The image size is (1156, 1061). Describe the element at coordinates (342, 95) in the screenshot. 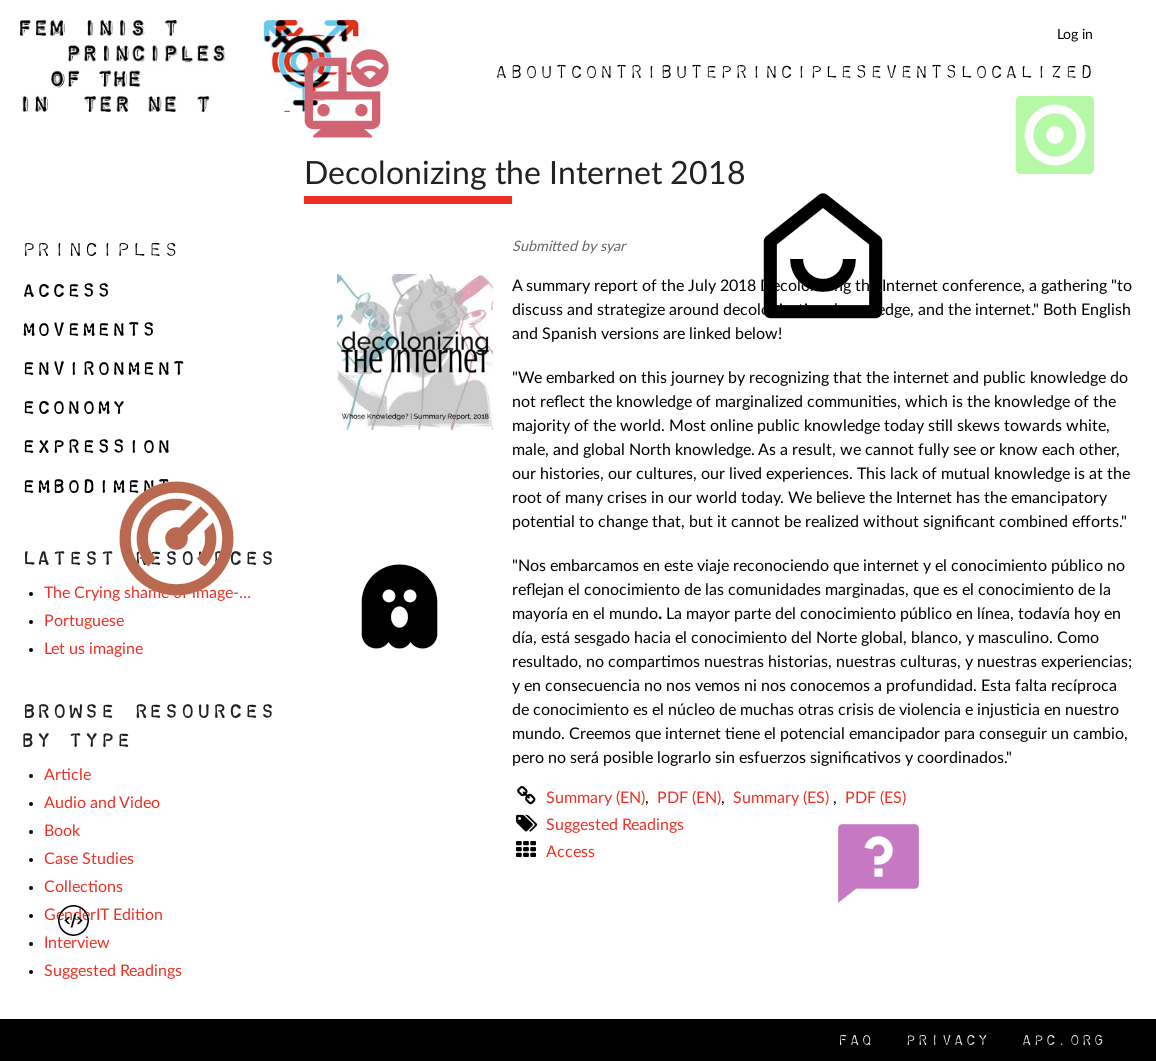

I see `indicates wifi availability on subway or transit` at that location.